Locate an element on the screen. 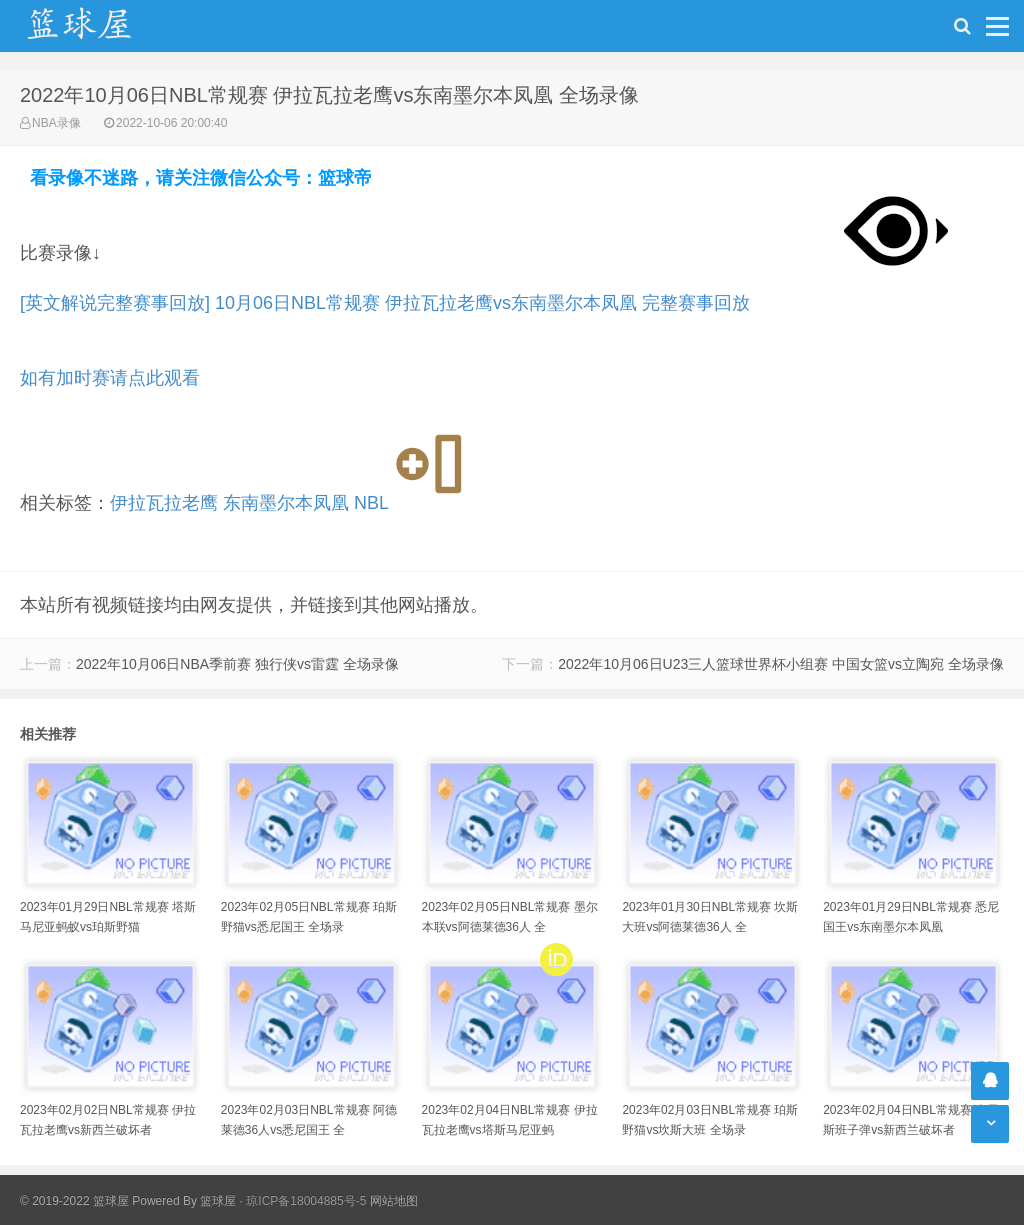 This screenshot has height=1225, width=1024. insert a new column to the left is located at coordinates (432, 464).